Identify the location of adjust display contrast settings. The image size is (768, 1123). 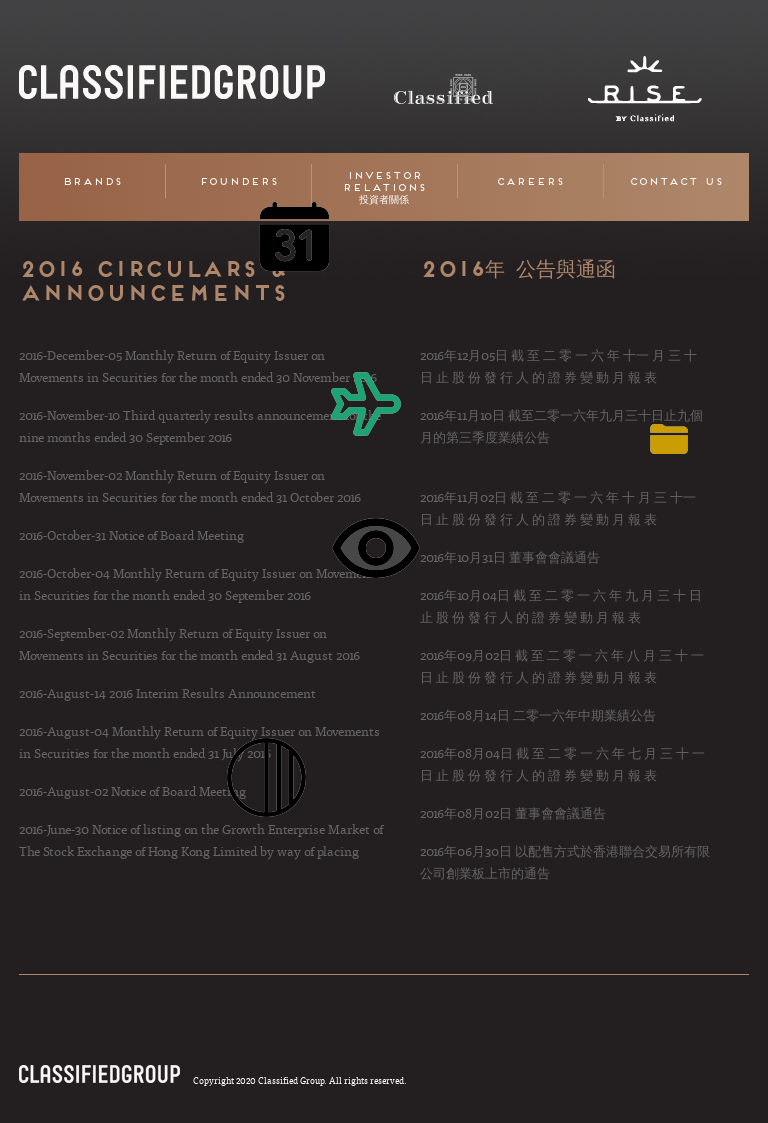
(266, 777).